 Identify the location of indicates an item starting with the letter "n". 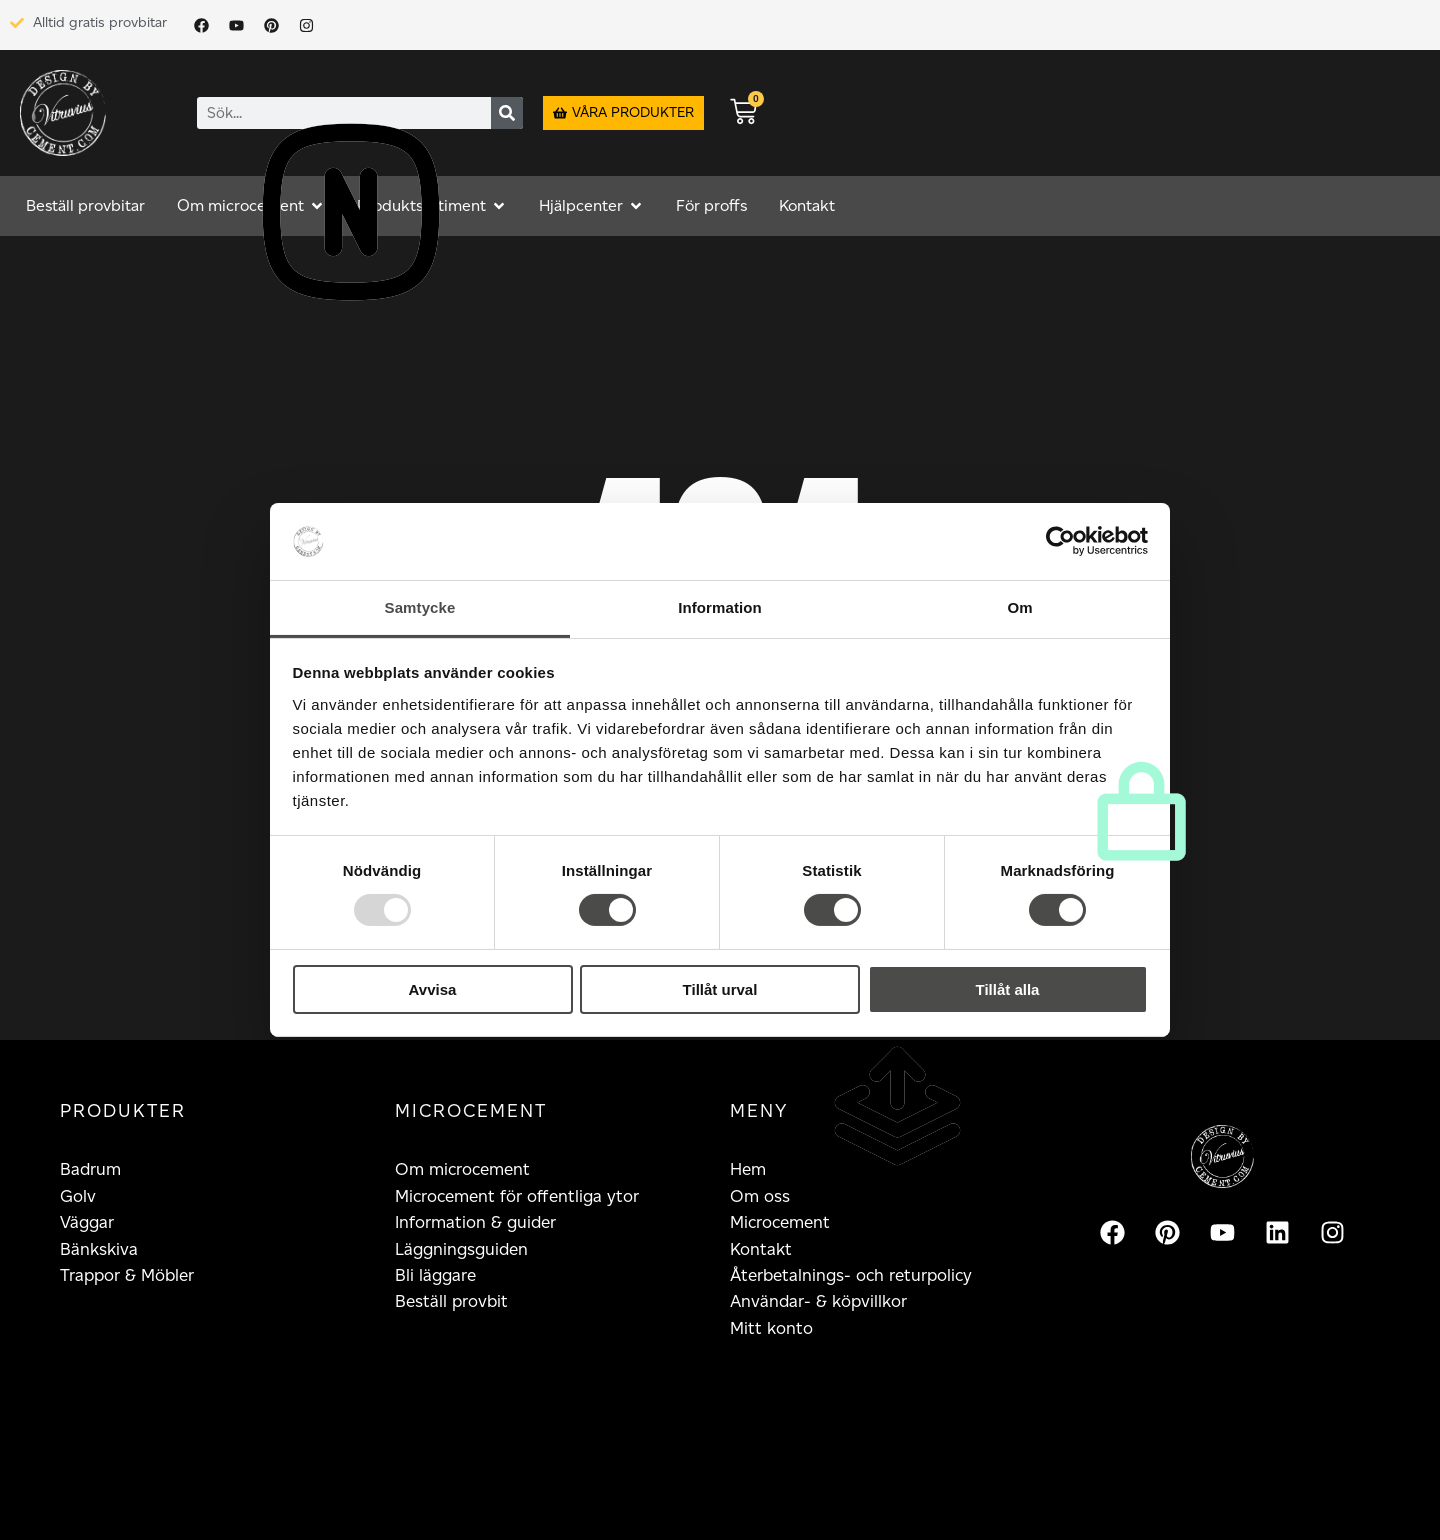
(351, 212).